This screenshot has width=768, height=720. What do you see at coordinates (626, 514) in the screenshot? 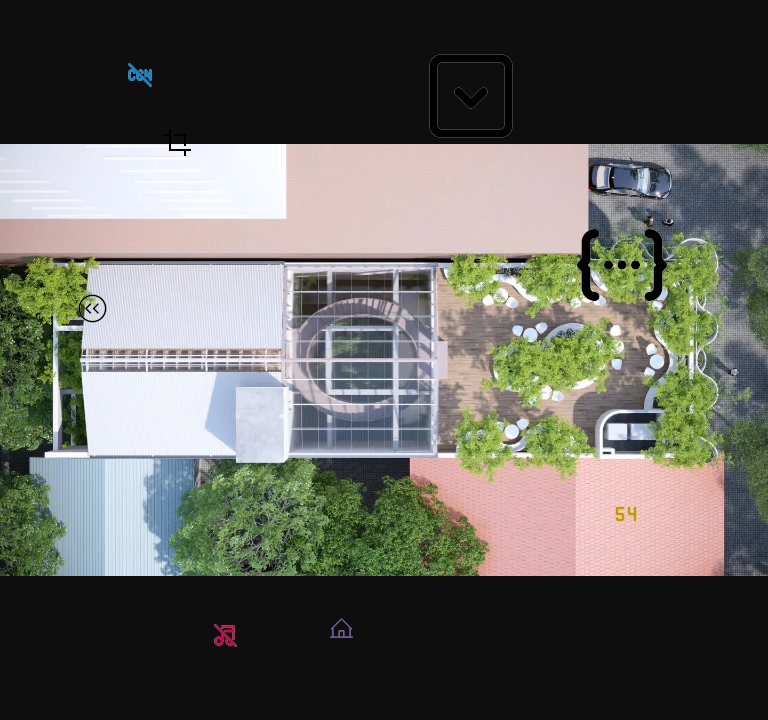
I see `indicates item number 54 in a list or sequence` at bounding box center [626, 514].